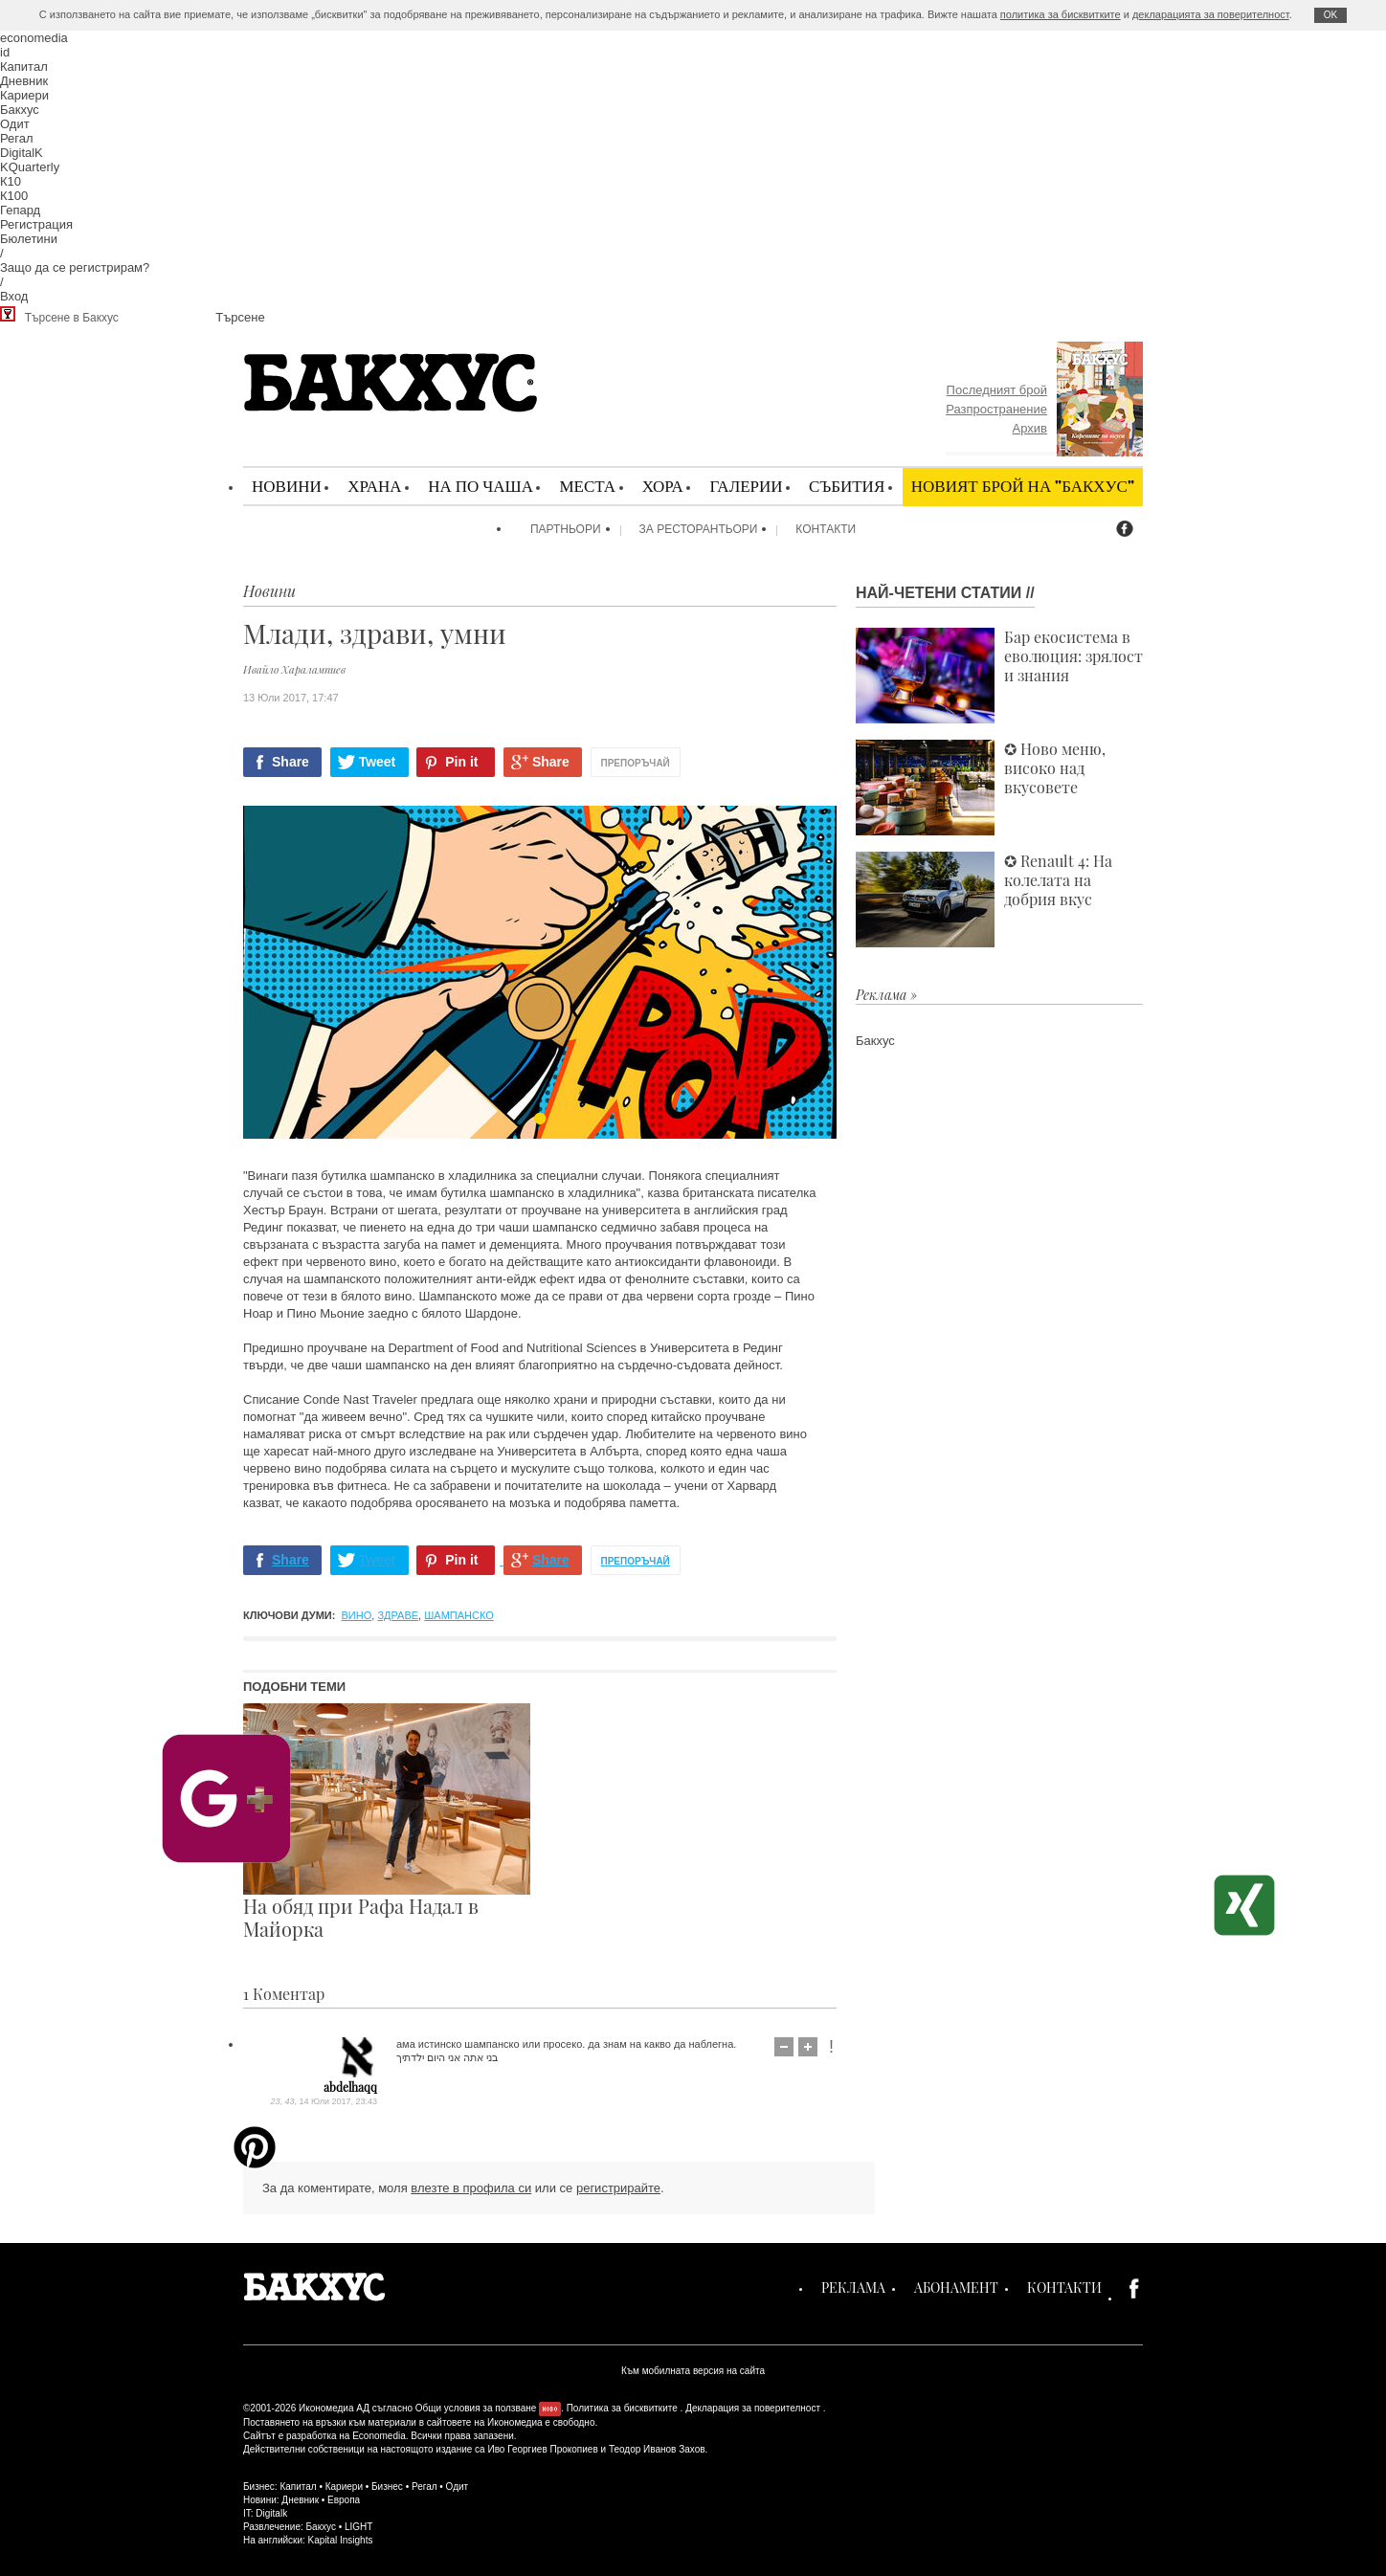 The height and width of the screenshot is (2576, 1386). Describe the element at coordinates (255, 2147) in the screenshot. I see `open the Pinterest app` at that location.